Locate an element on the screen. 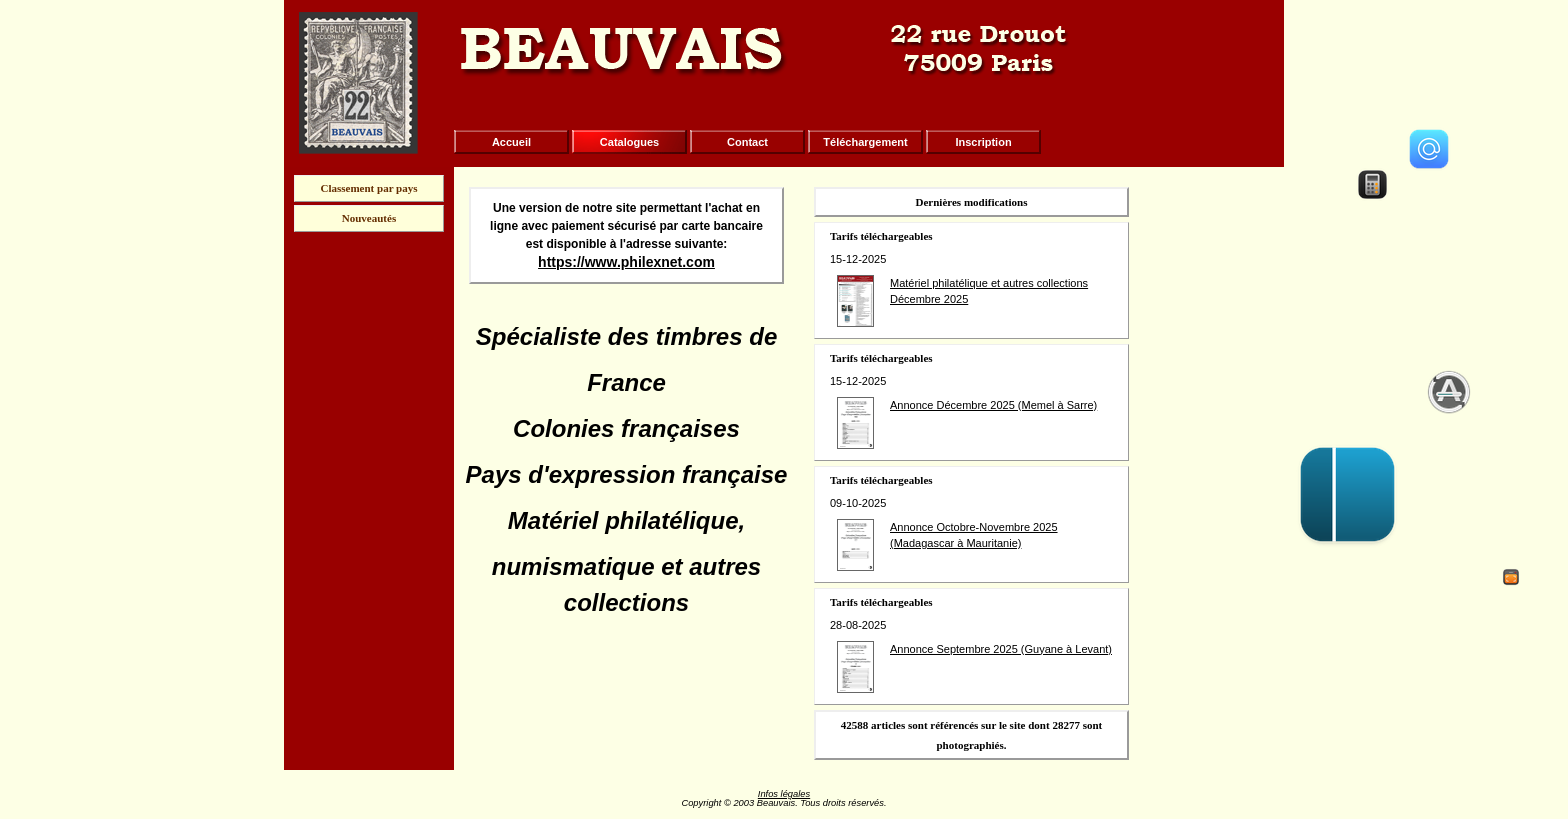 This screenshot has height=819, width=1568. open peek app for quick file previews is located at coordinates (1511, 577).